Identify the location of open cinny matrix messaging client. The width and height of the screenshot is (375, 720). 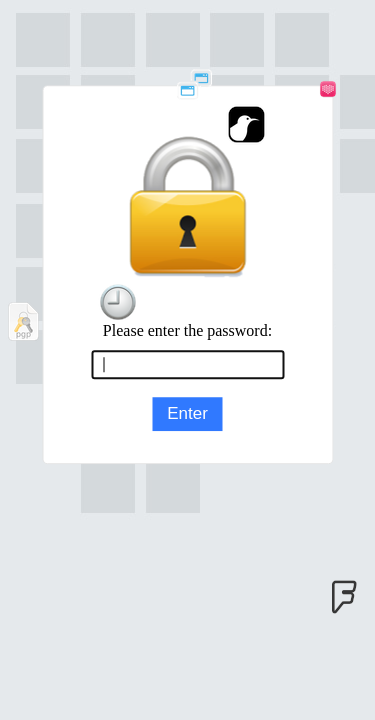
(246, 124).